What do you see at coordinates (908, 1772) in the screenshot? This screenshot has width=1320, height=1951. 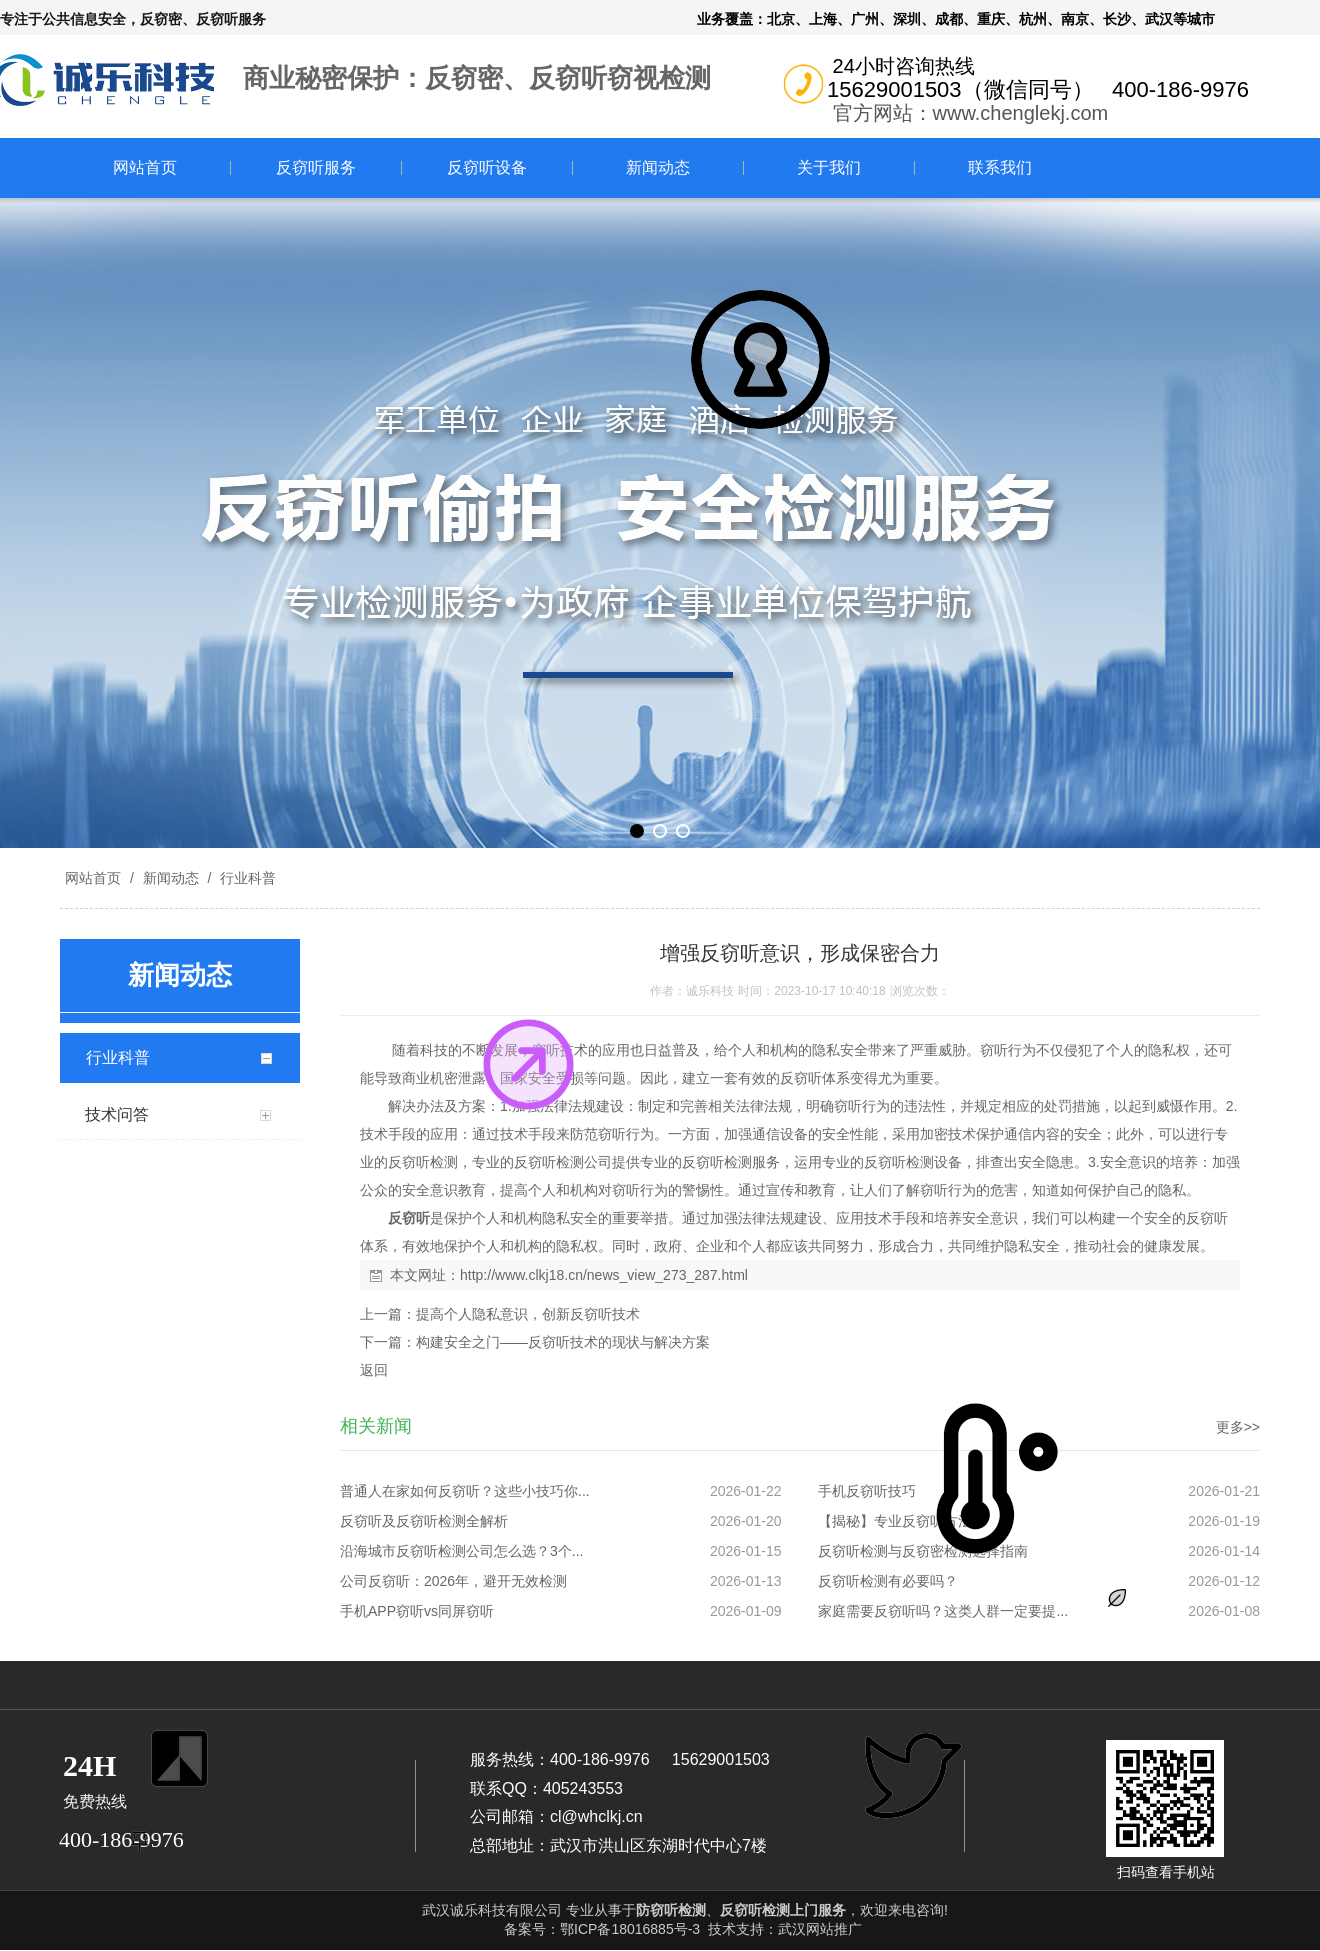 I see `share to twitter` at bounding box center [908, 1772].